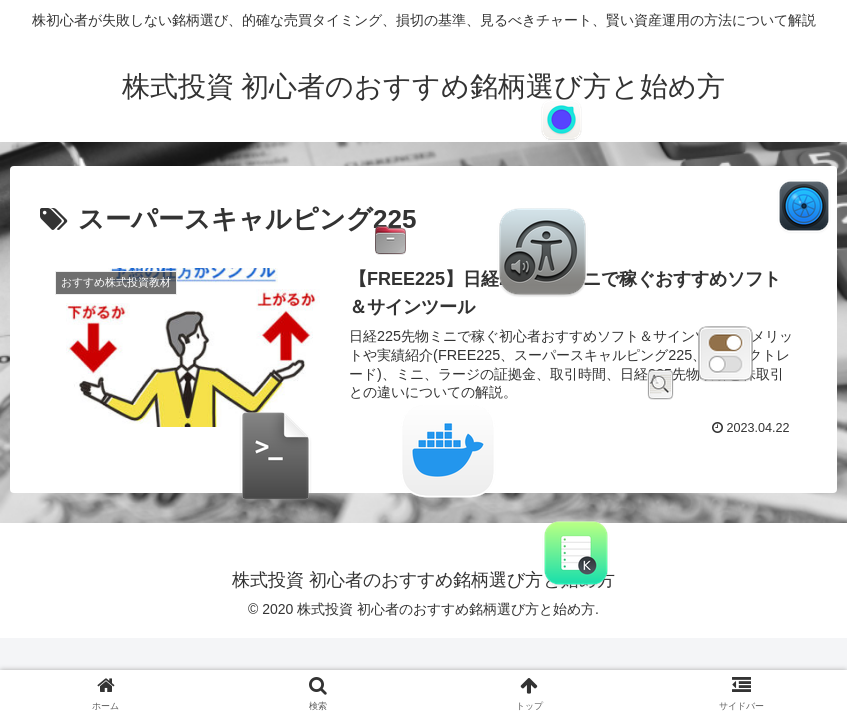 This screenshot has width=847, height=720. I want to click on open VoiceOver accessibility utility, so click(542, 251).